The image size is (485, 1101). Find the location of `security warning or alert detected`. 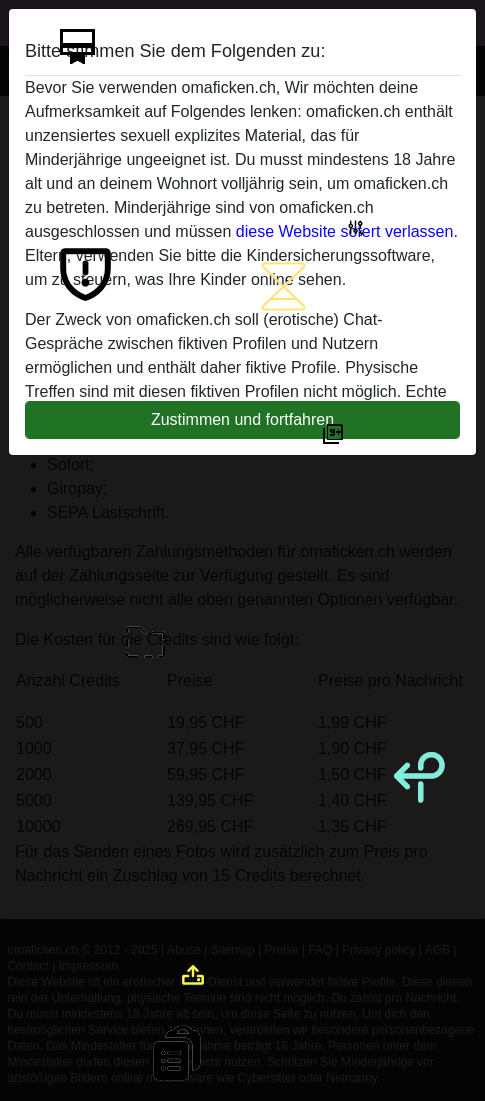

security warning or alert detected is located at coordinates (85, 271).